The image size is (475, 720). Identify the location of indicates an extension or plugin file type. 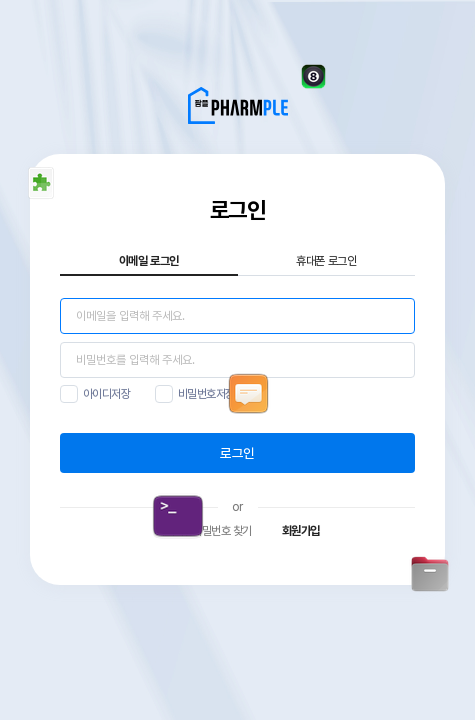
(41, 183).